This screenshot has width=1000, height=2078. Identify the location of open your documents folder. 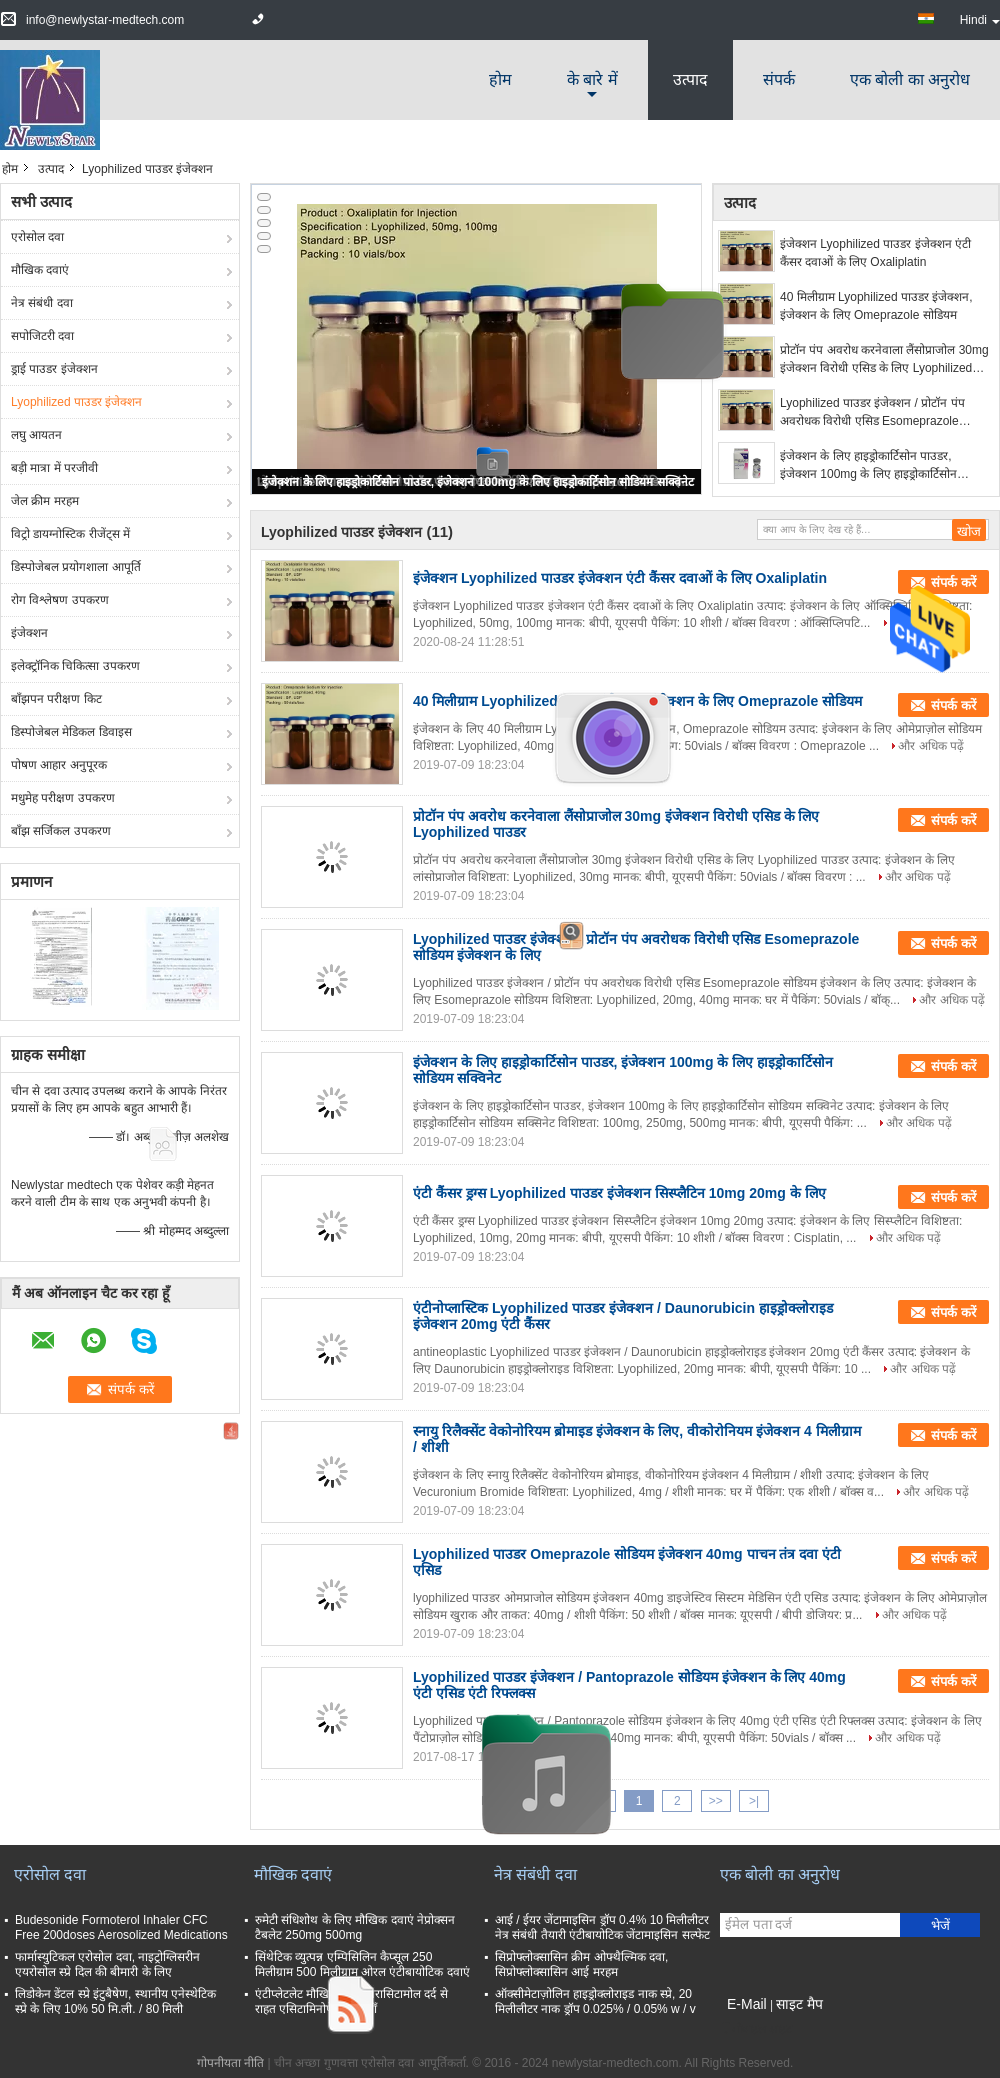
(492, 461).